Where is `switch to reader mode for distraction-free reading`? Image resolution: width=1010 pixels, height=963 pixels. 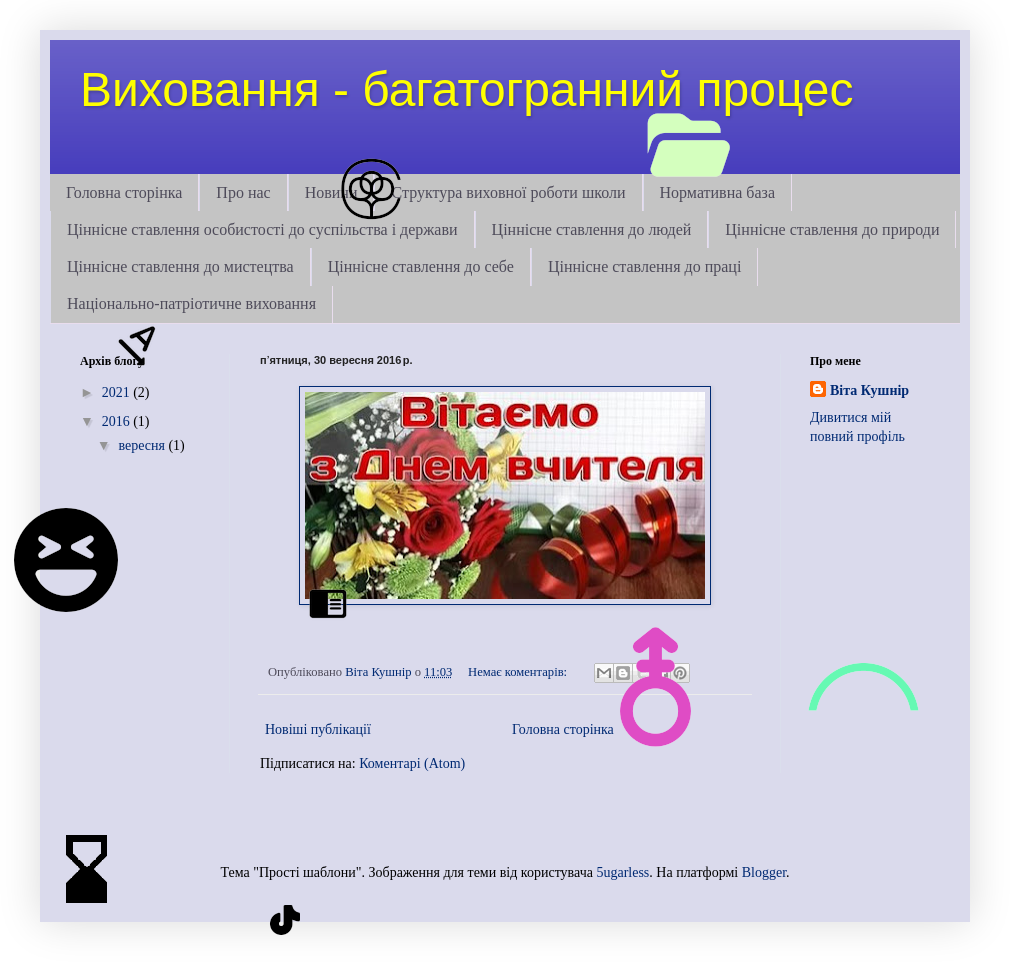 switch to reader mode for distraction-free reading is located at coordinates (328, 603).